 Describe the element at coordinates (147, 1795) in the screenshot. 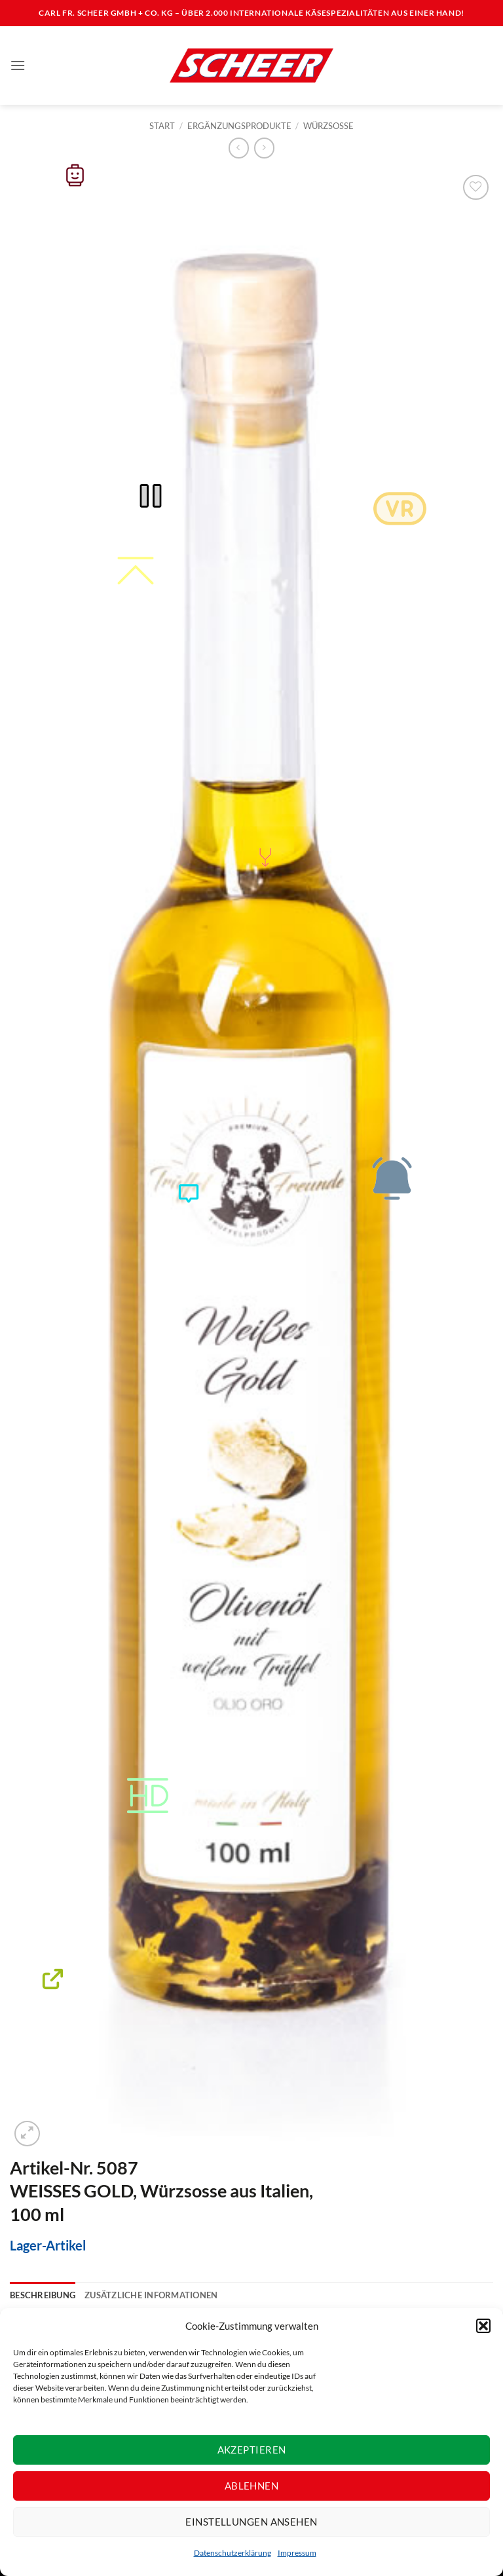

I see `indicates high-definition video quality` at that location.